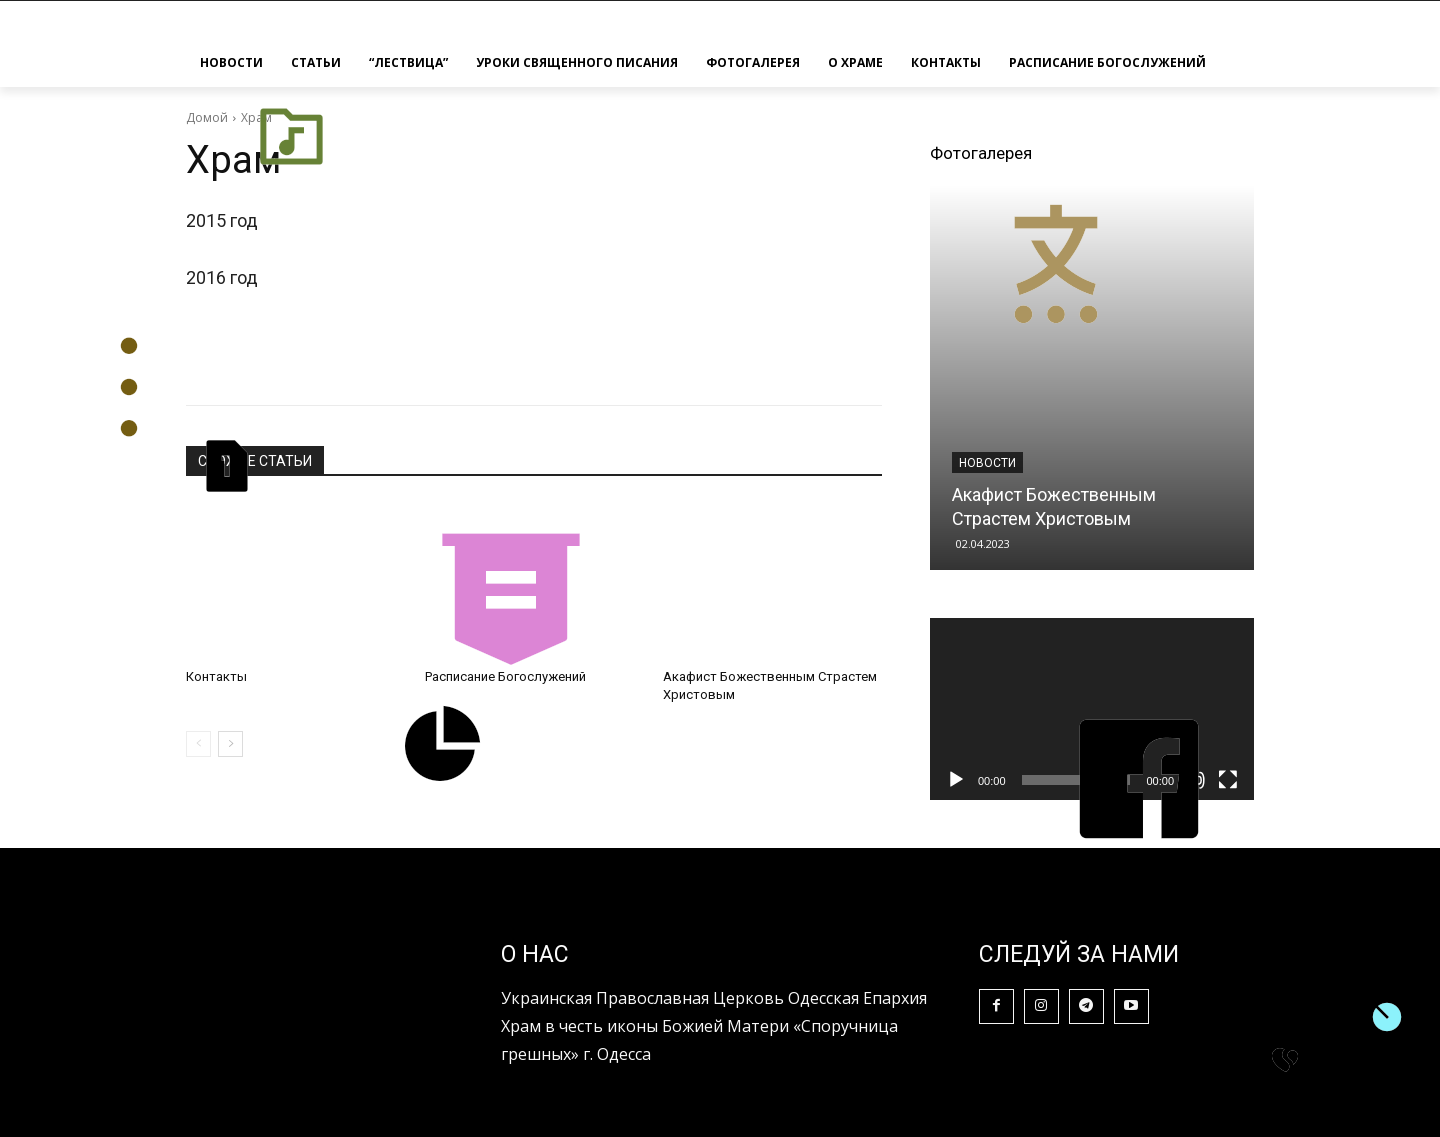  What do you see at coordinates (511, 596) in the screenshot?
I see `honor badge or achievement indicator` at bounding box center [511, 596].